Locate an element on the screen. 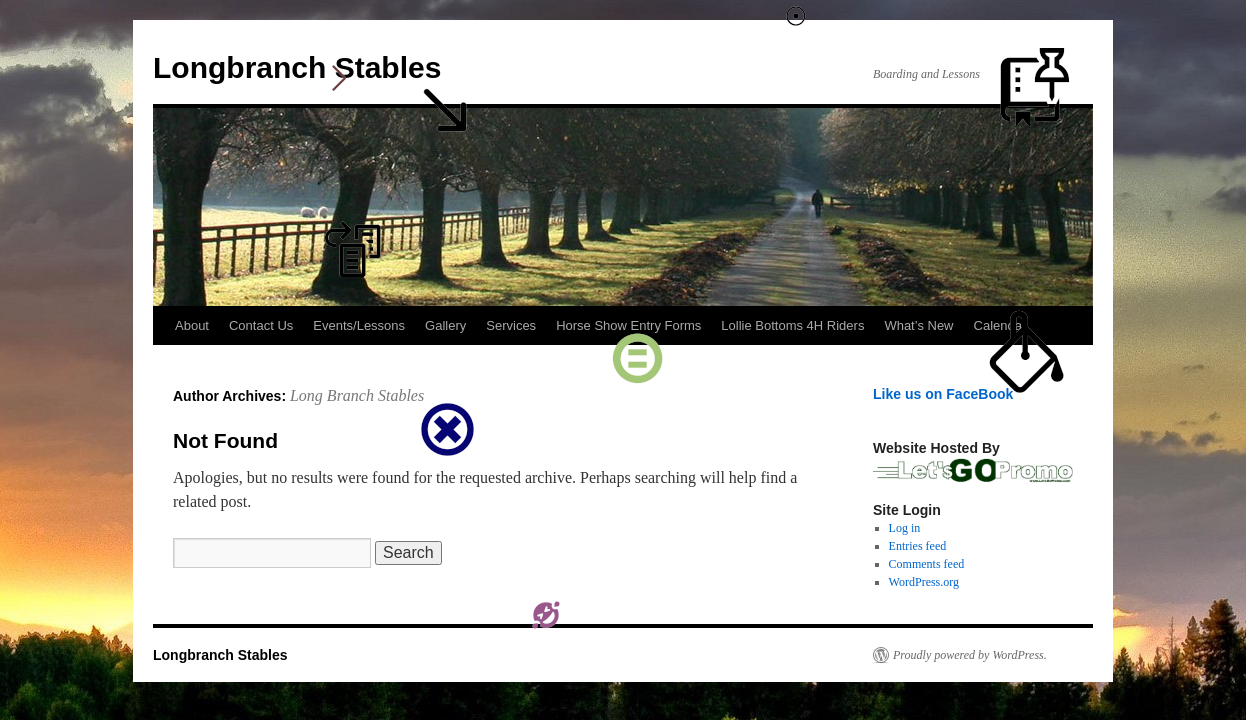  indicates an error or failed operation is located at coordinates (447, 429).